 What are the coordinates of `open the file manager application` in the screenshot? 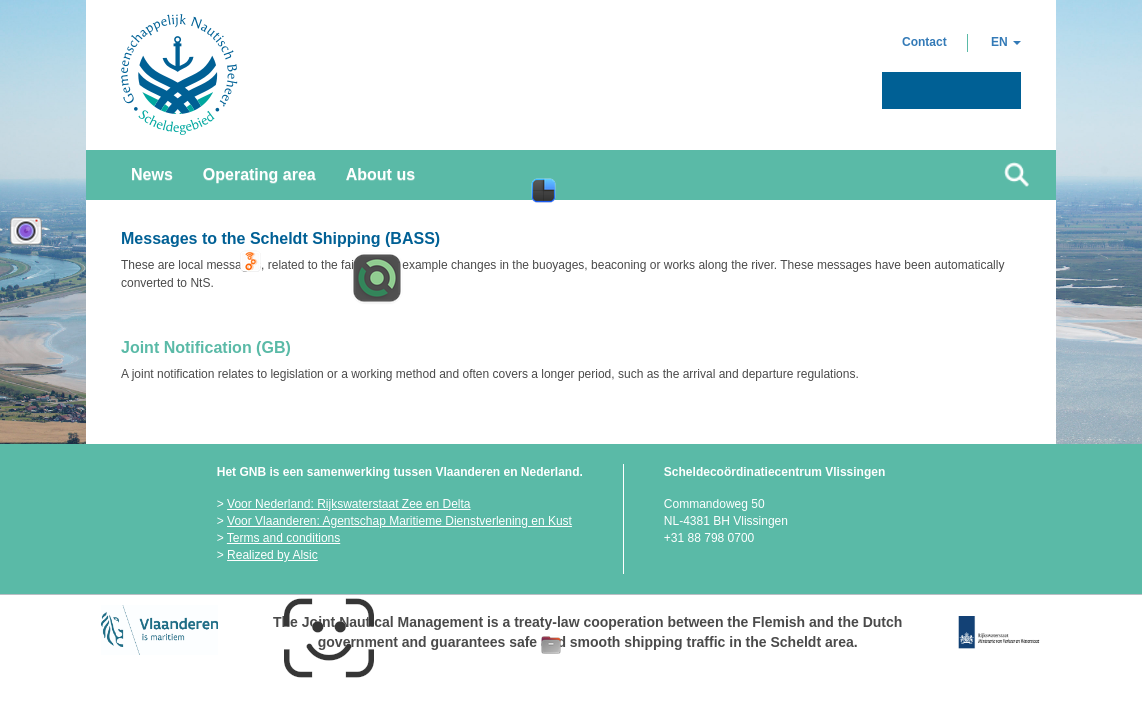 It's located at (551, 645).